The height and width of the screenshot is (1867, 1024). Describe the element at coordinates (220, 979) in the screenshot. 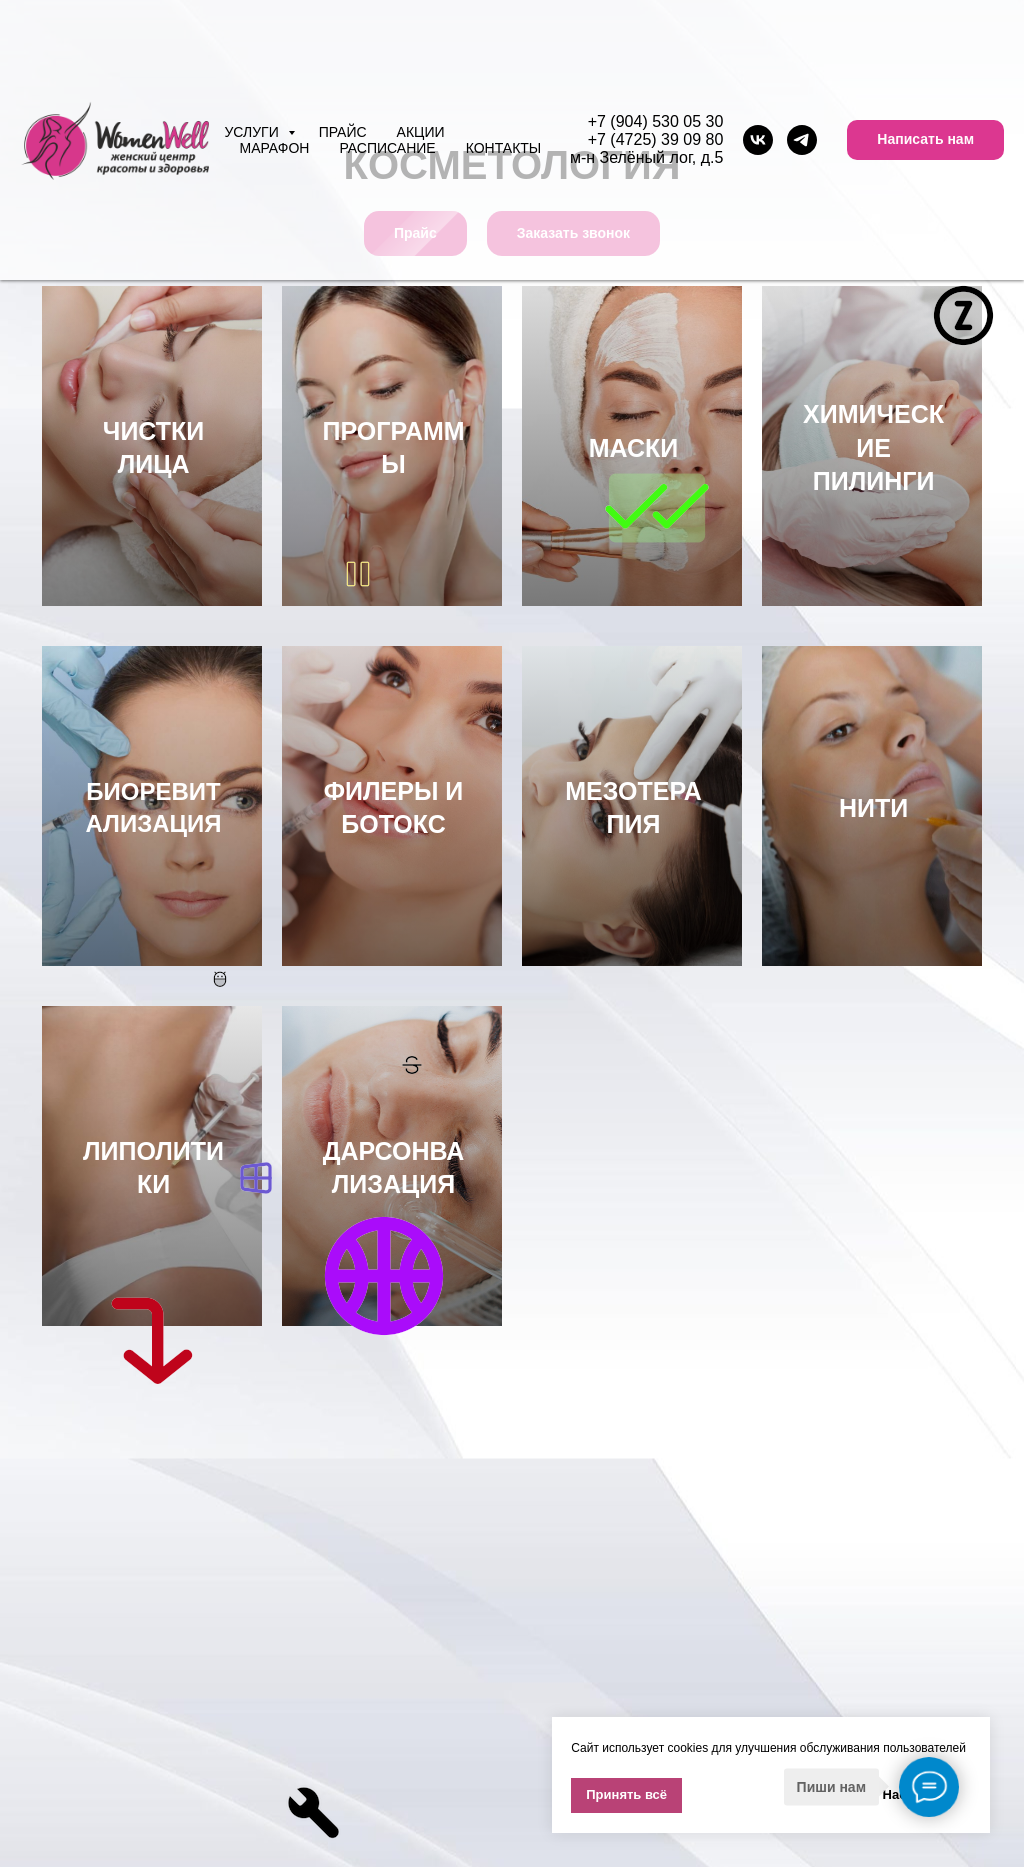

I see `android device or system settings` at that location.